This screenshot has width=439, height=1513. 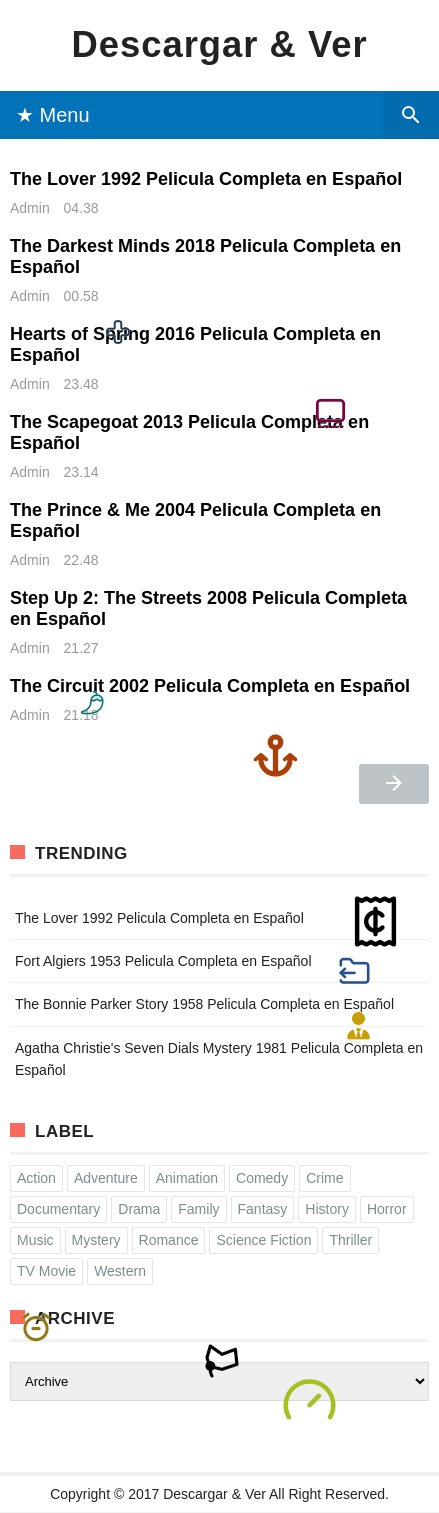 What do you see at coordinates (309, 1400) in the screenshot?
I see `view performance metrics or speed` at bounding box center [309, 1400].